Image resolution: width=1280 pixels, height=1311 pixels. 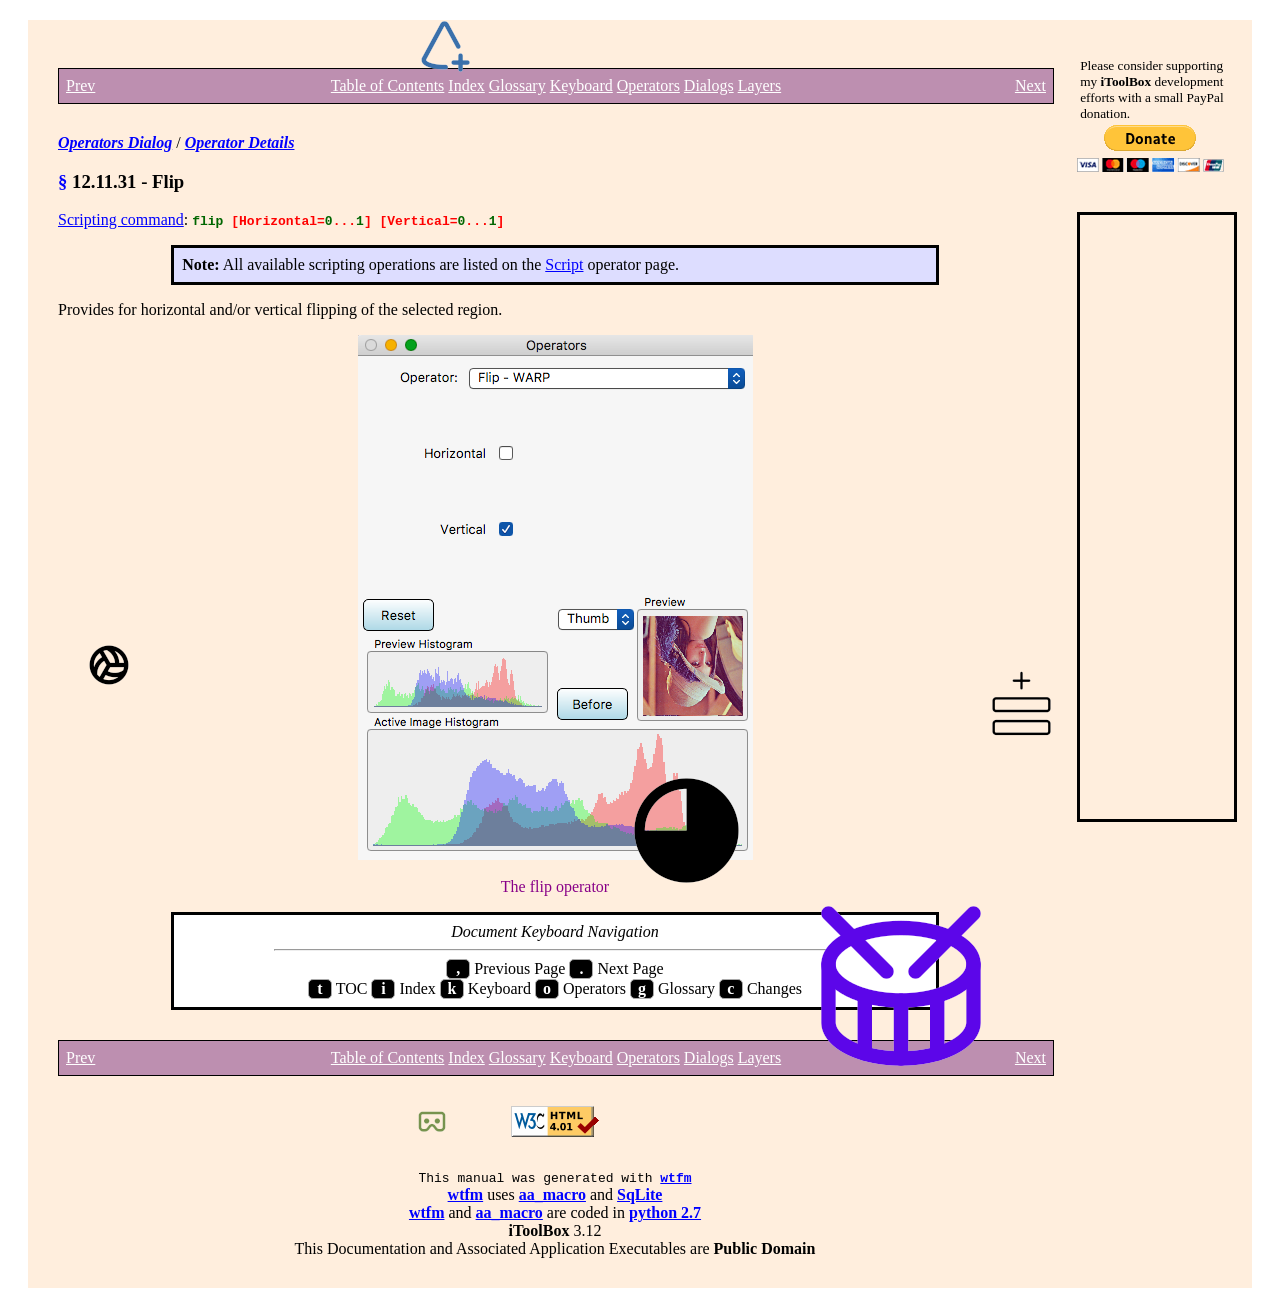 I want to click on access volleyball or beach sports content, so click(x=109, y=665).